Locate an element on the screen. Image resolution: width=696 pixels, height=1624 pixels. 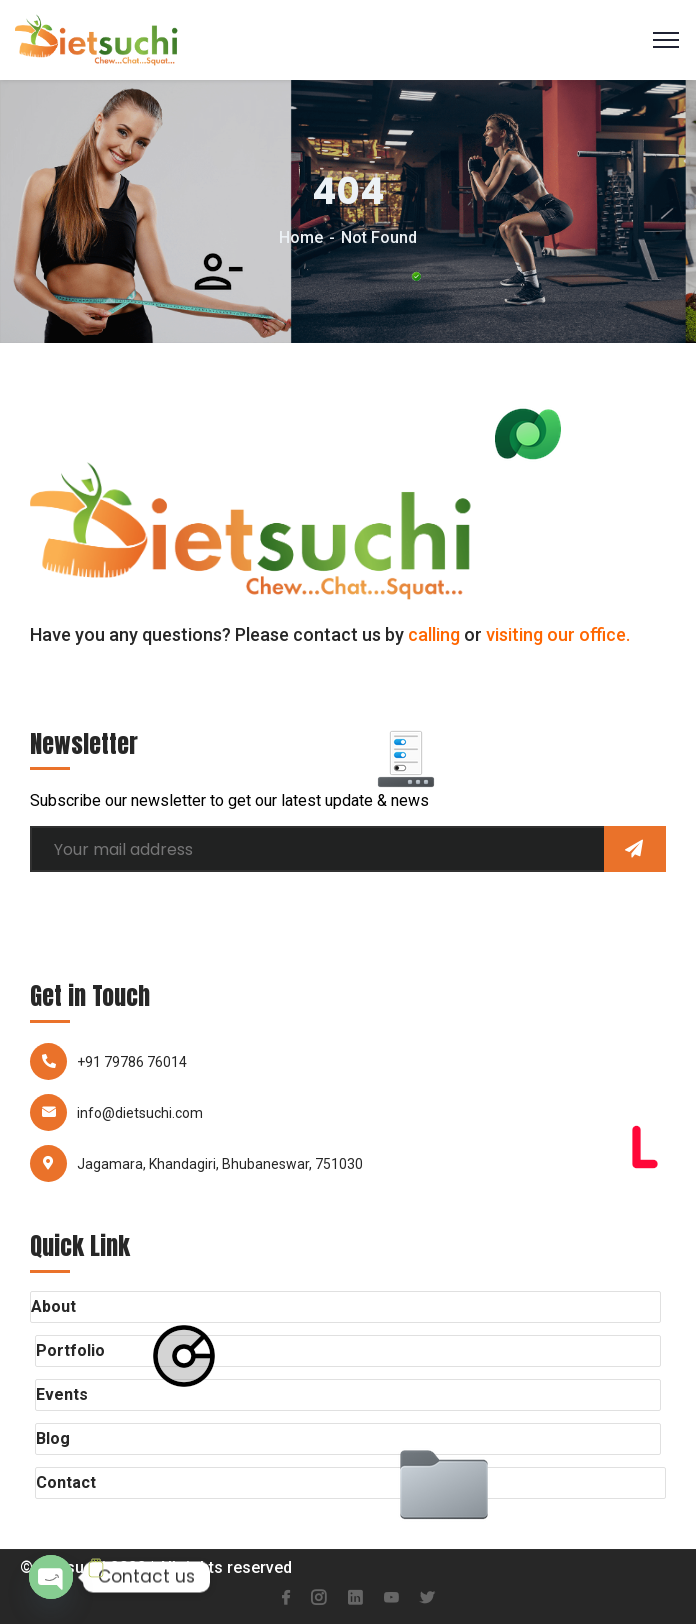
store or organize items in a container is located at coordinates (96, 1568).